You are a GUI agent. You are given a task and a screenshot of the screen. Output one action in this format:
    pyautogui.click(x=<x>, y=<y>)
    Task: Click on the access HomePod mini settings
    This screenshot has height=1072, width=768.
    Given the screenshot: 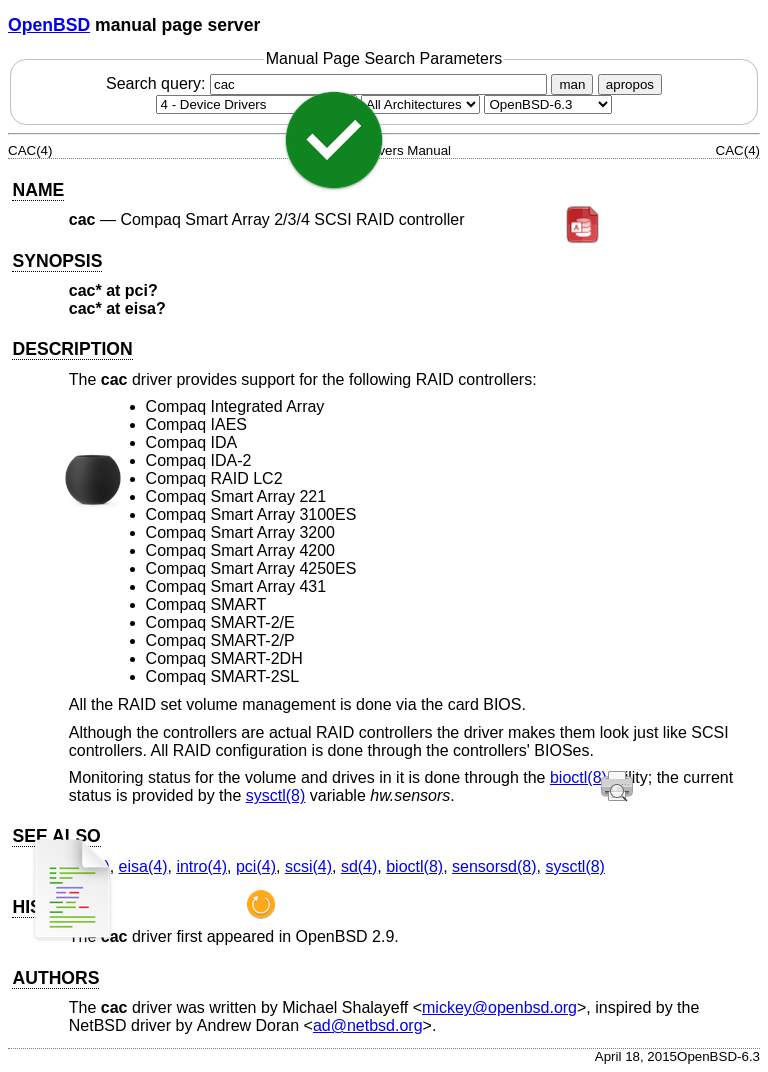 What is the action you would take?
    pyautogui.click(x=93, y=485)
    